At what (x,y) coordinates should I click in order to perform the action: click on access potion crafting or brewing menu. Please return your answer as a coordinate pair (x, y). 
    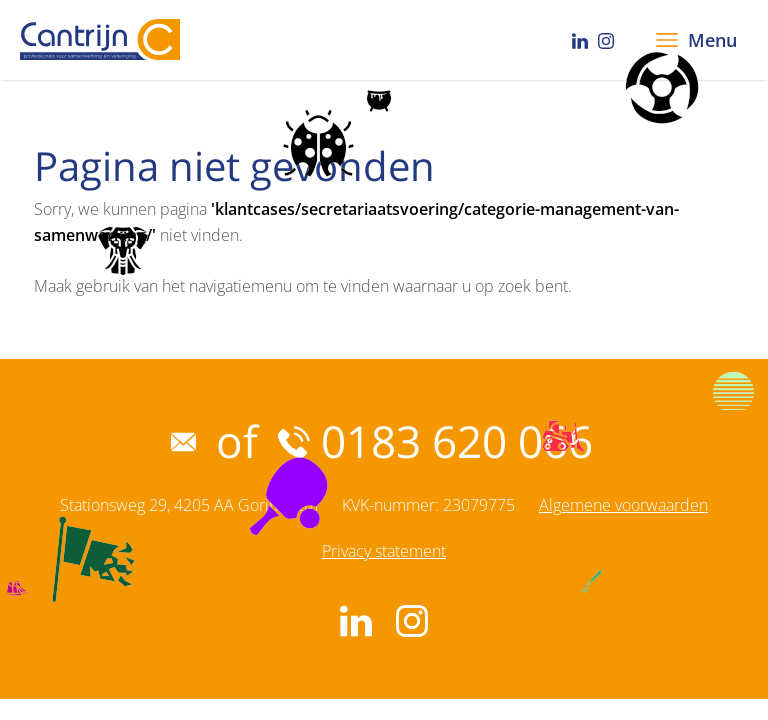
    Looking at the image, I should click on (379, 101).